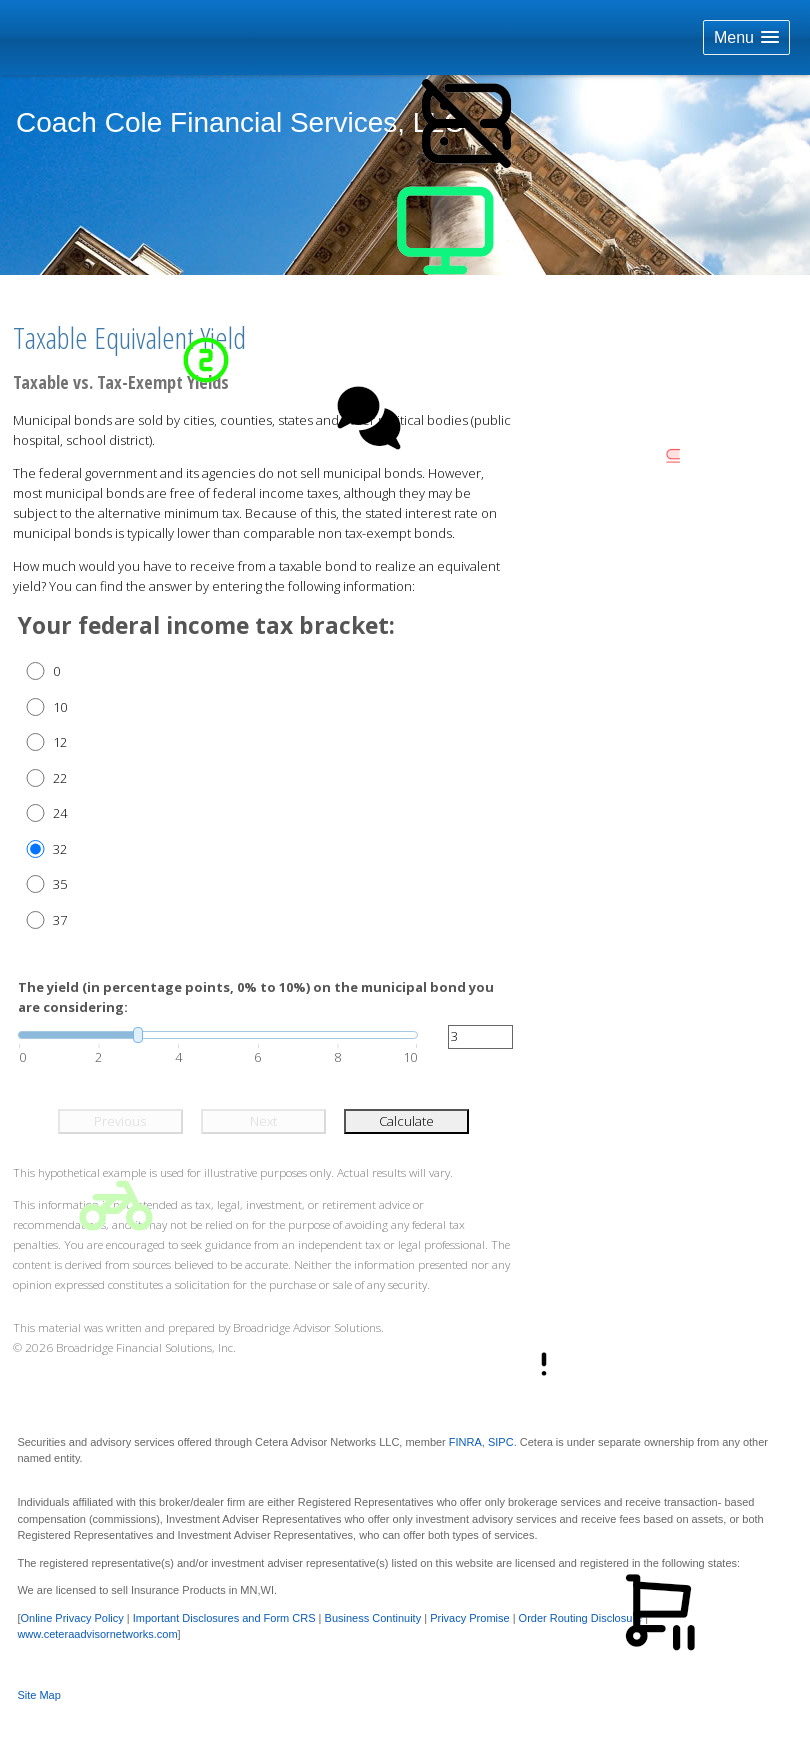  Describe the element at coordinates (206, 360) in the screenshot. I see `indicates step 2 in a multi-step process` at that location.